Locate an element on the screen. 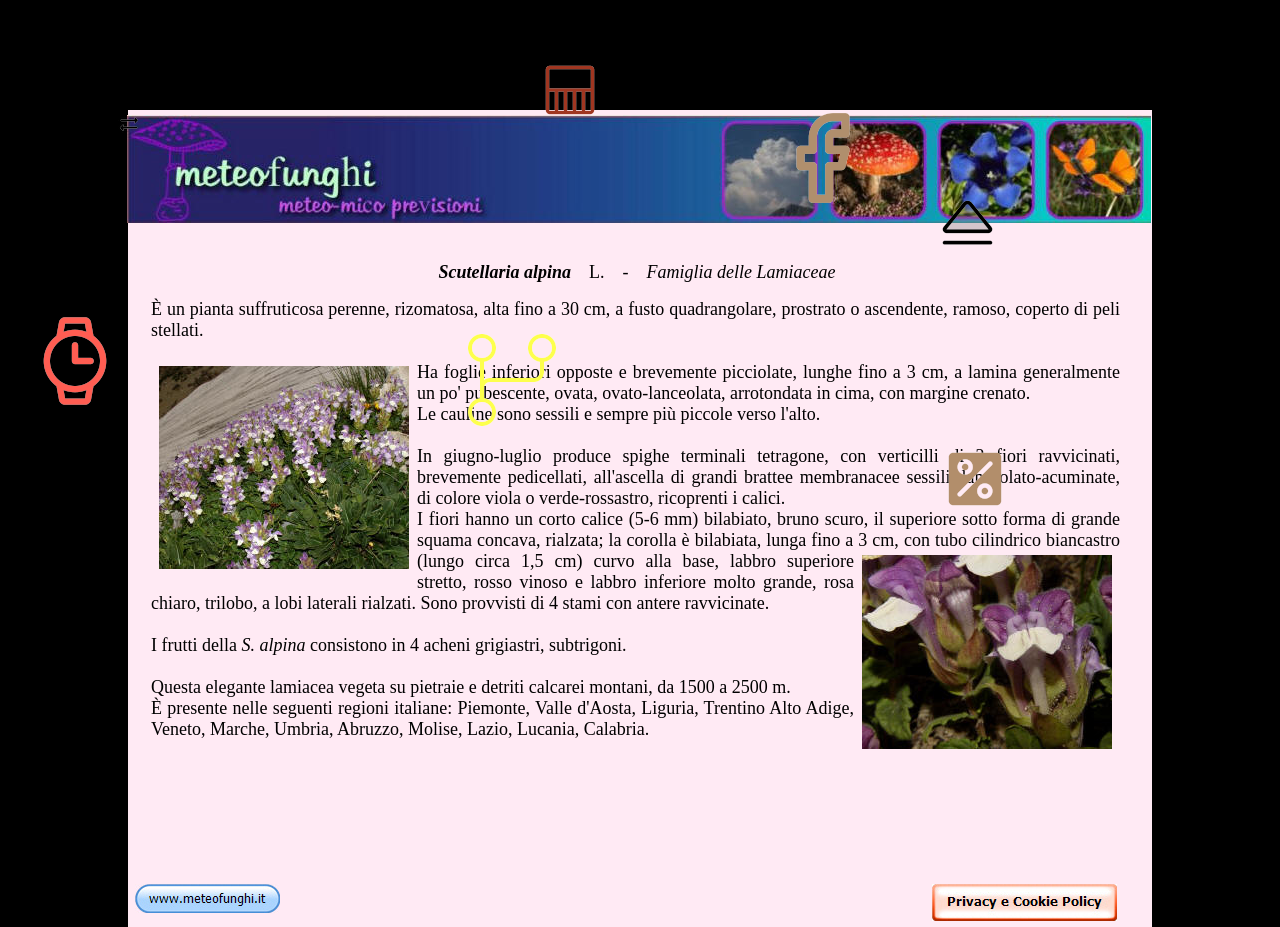  open Facebook app is located at coordinates (821, 158).